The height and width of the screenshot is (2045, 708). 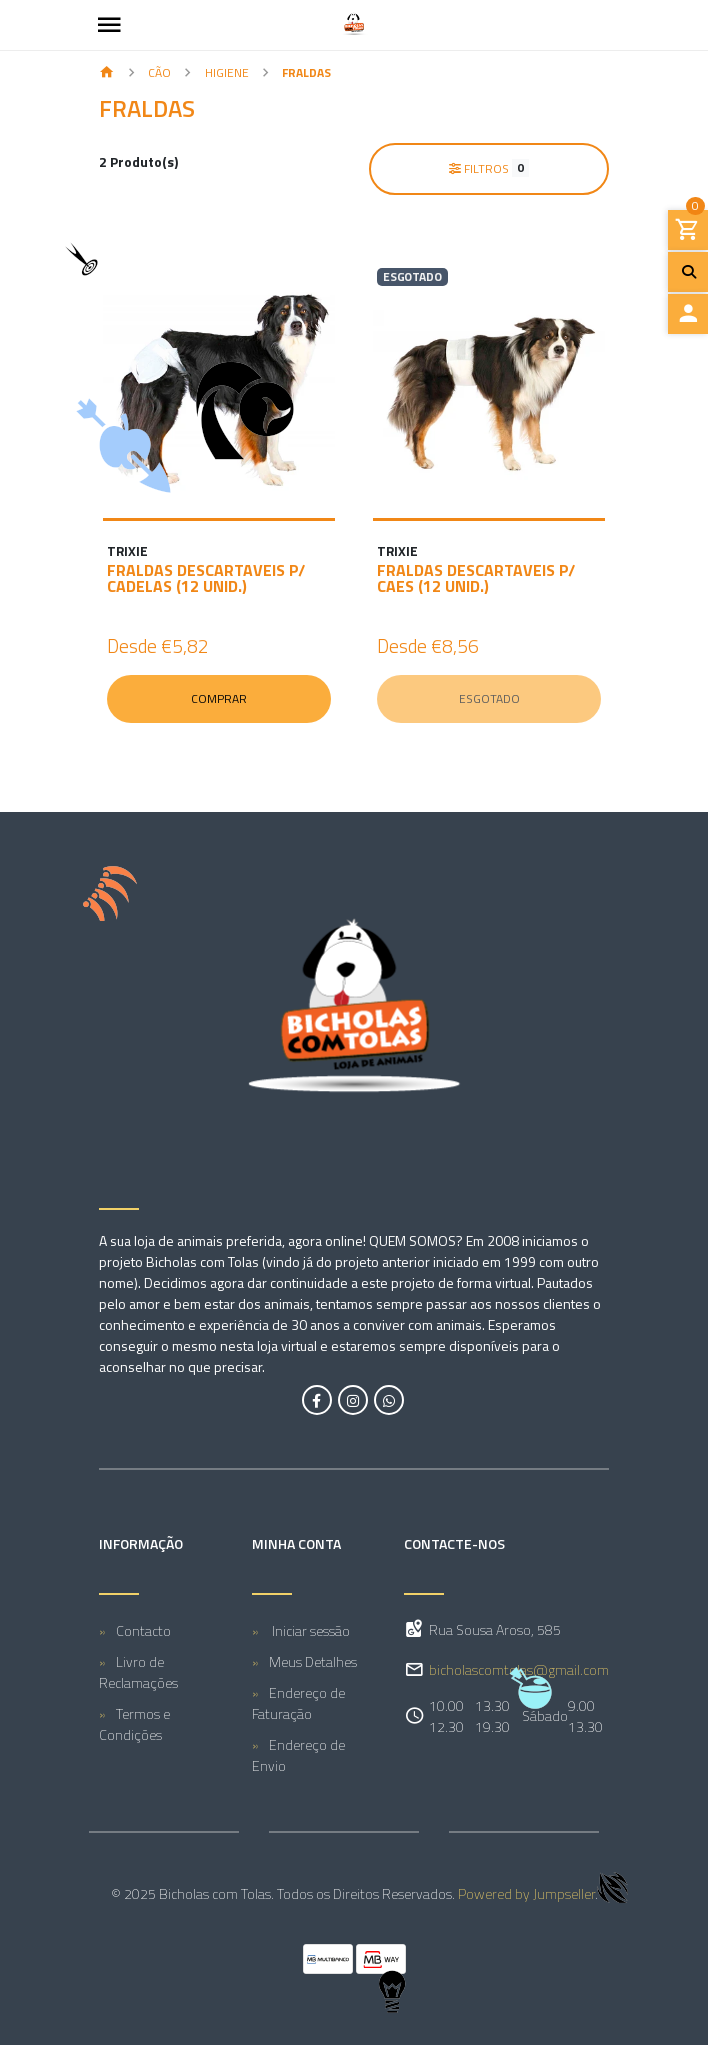 What do you see at coordinates (110, 893) in the screenshot?
I see `indicates a claw attack or scratch ability` at bounding box center [110, 893].